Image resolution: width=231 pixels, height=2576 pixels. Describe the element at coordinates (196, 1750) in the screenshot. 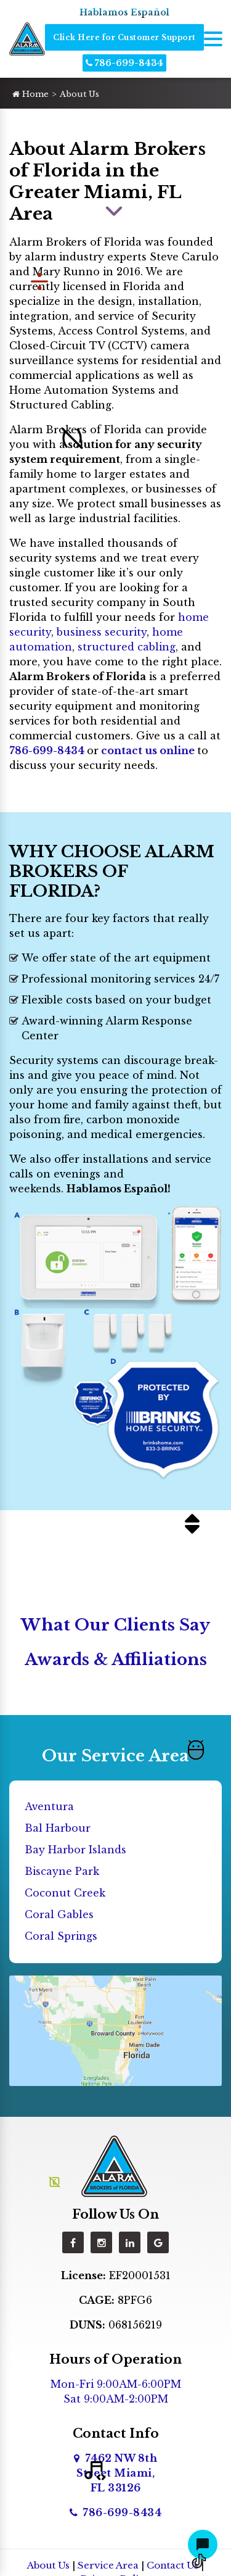

I see `android device or system settings` at that location.